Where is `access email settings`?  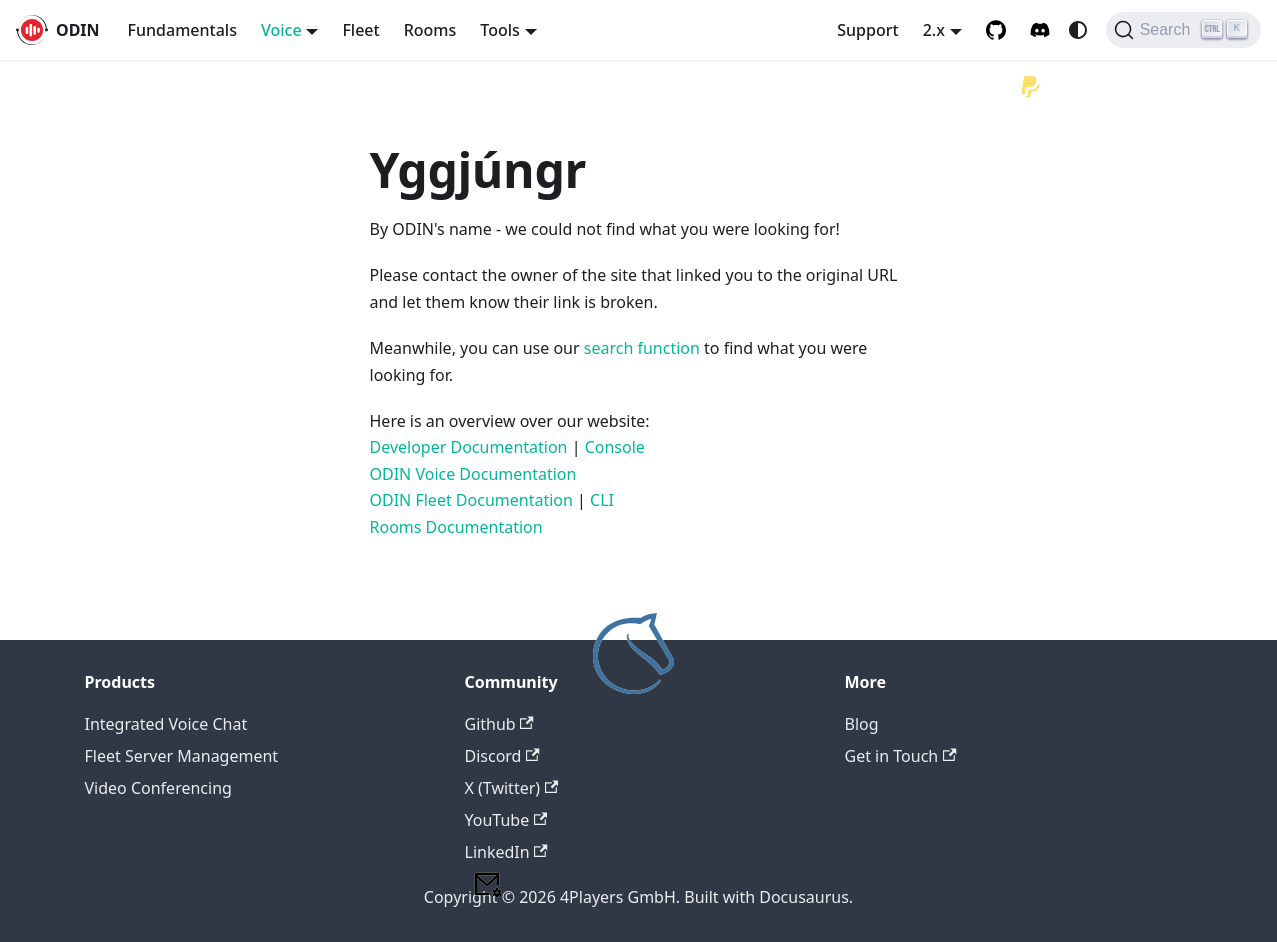
access email settings is located at coordinates (487, 884).